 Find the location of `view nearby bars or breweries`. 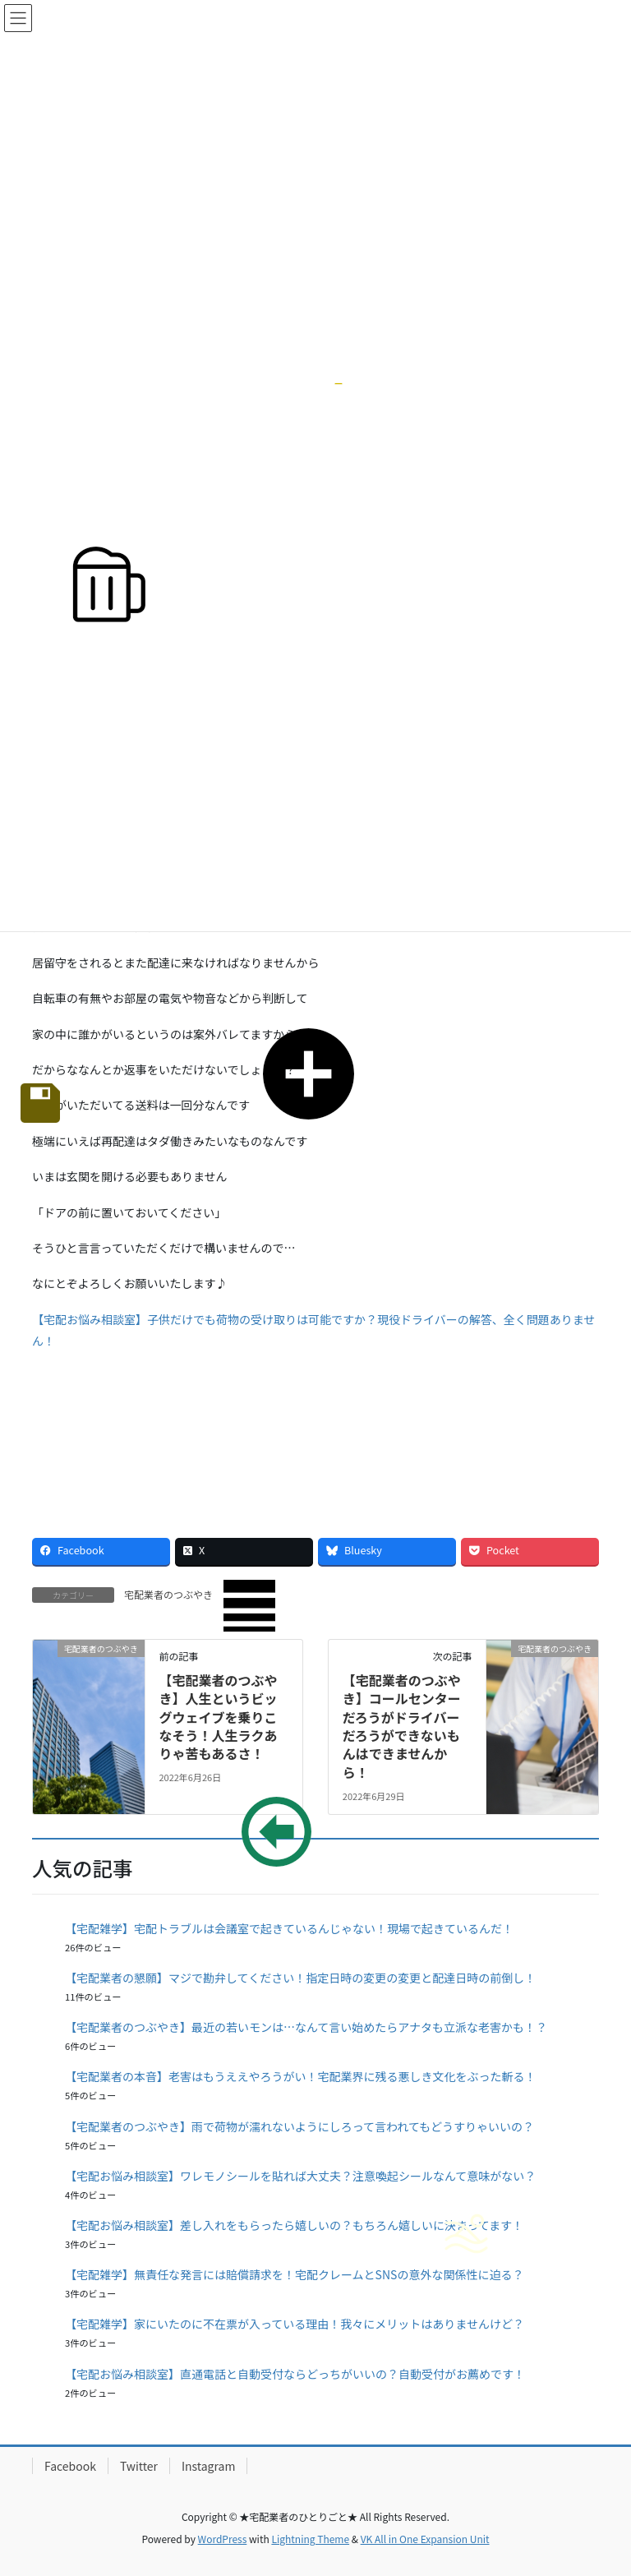

view nearby bars or breweries is located at coordinates (104, 587).